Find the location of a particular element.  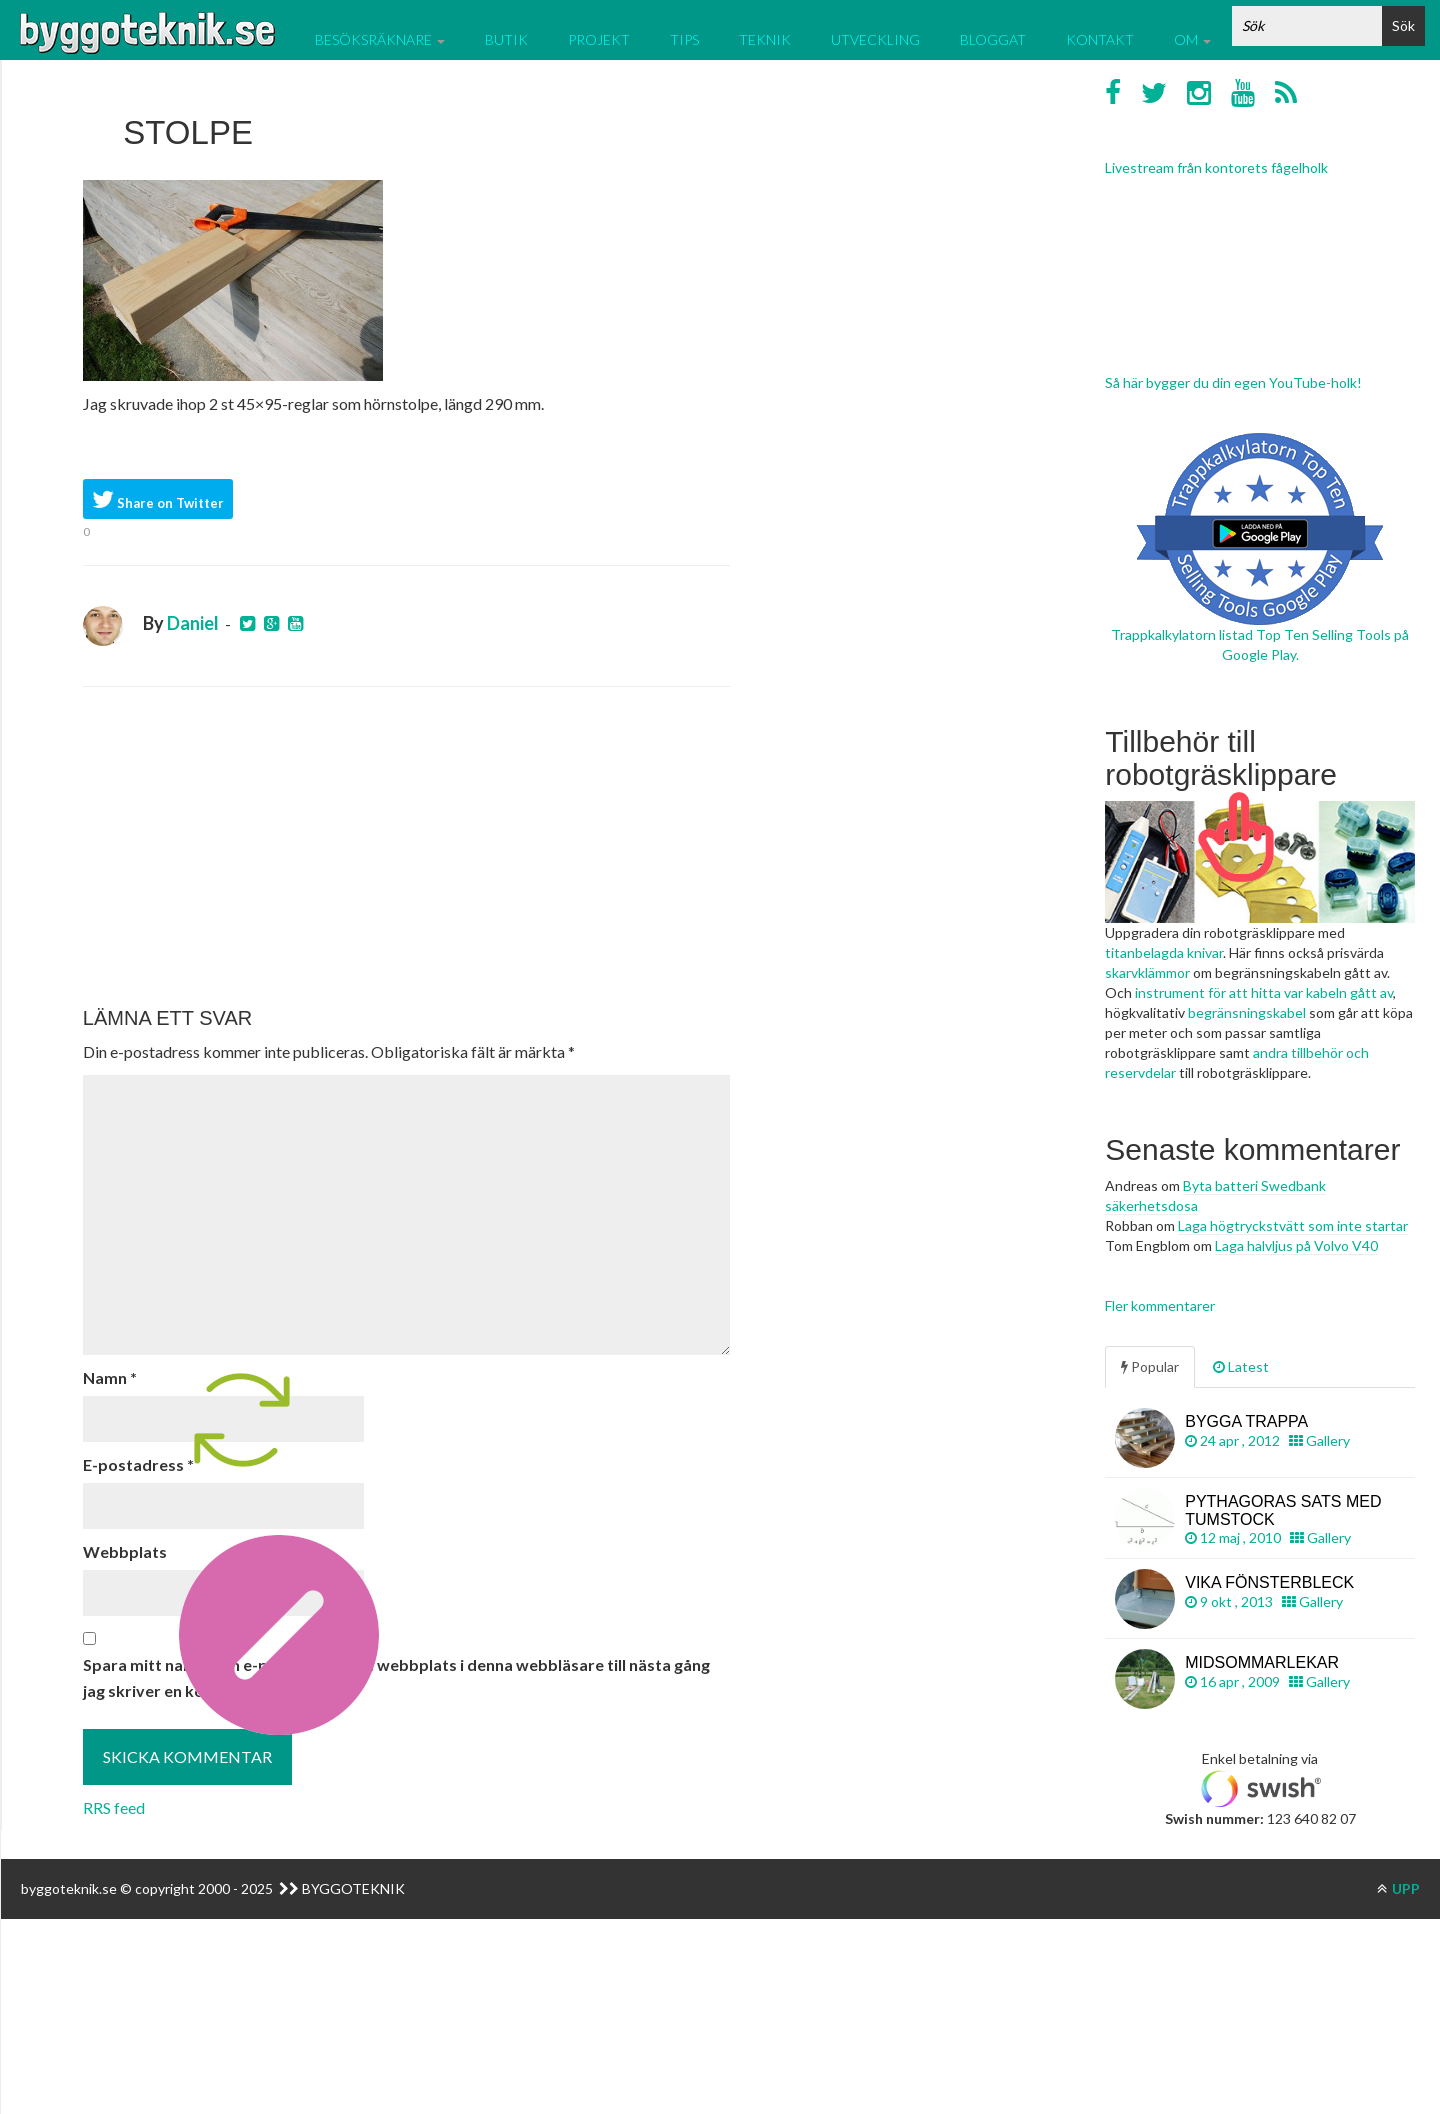

skip or bypass a step in a workflow is located at coordinates (279, 1635).